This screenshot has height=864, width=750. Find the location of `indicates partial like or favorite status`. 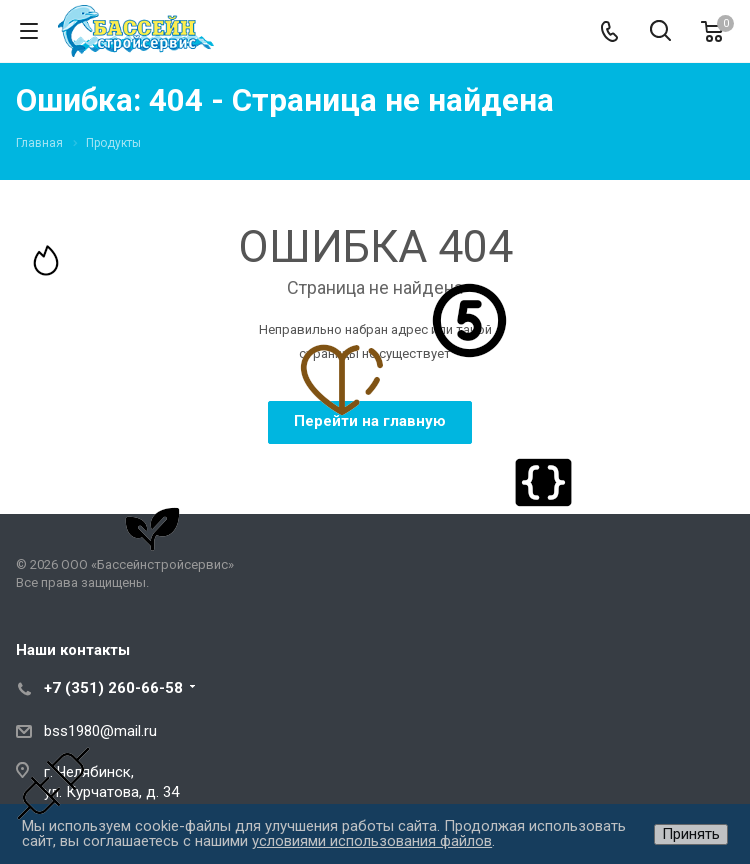

indicates partial like or favorite status is located at coordinates (342, 377).